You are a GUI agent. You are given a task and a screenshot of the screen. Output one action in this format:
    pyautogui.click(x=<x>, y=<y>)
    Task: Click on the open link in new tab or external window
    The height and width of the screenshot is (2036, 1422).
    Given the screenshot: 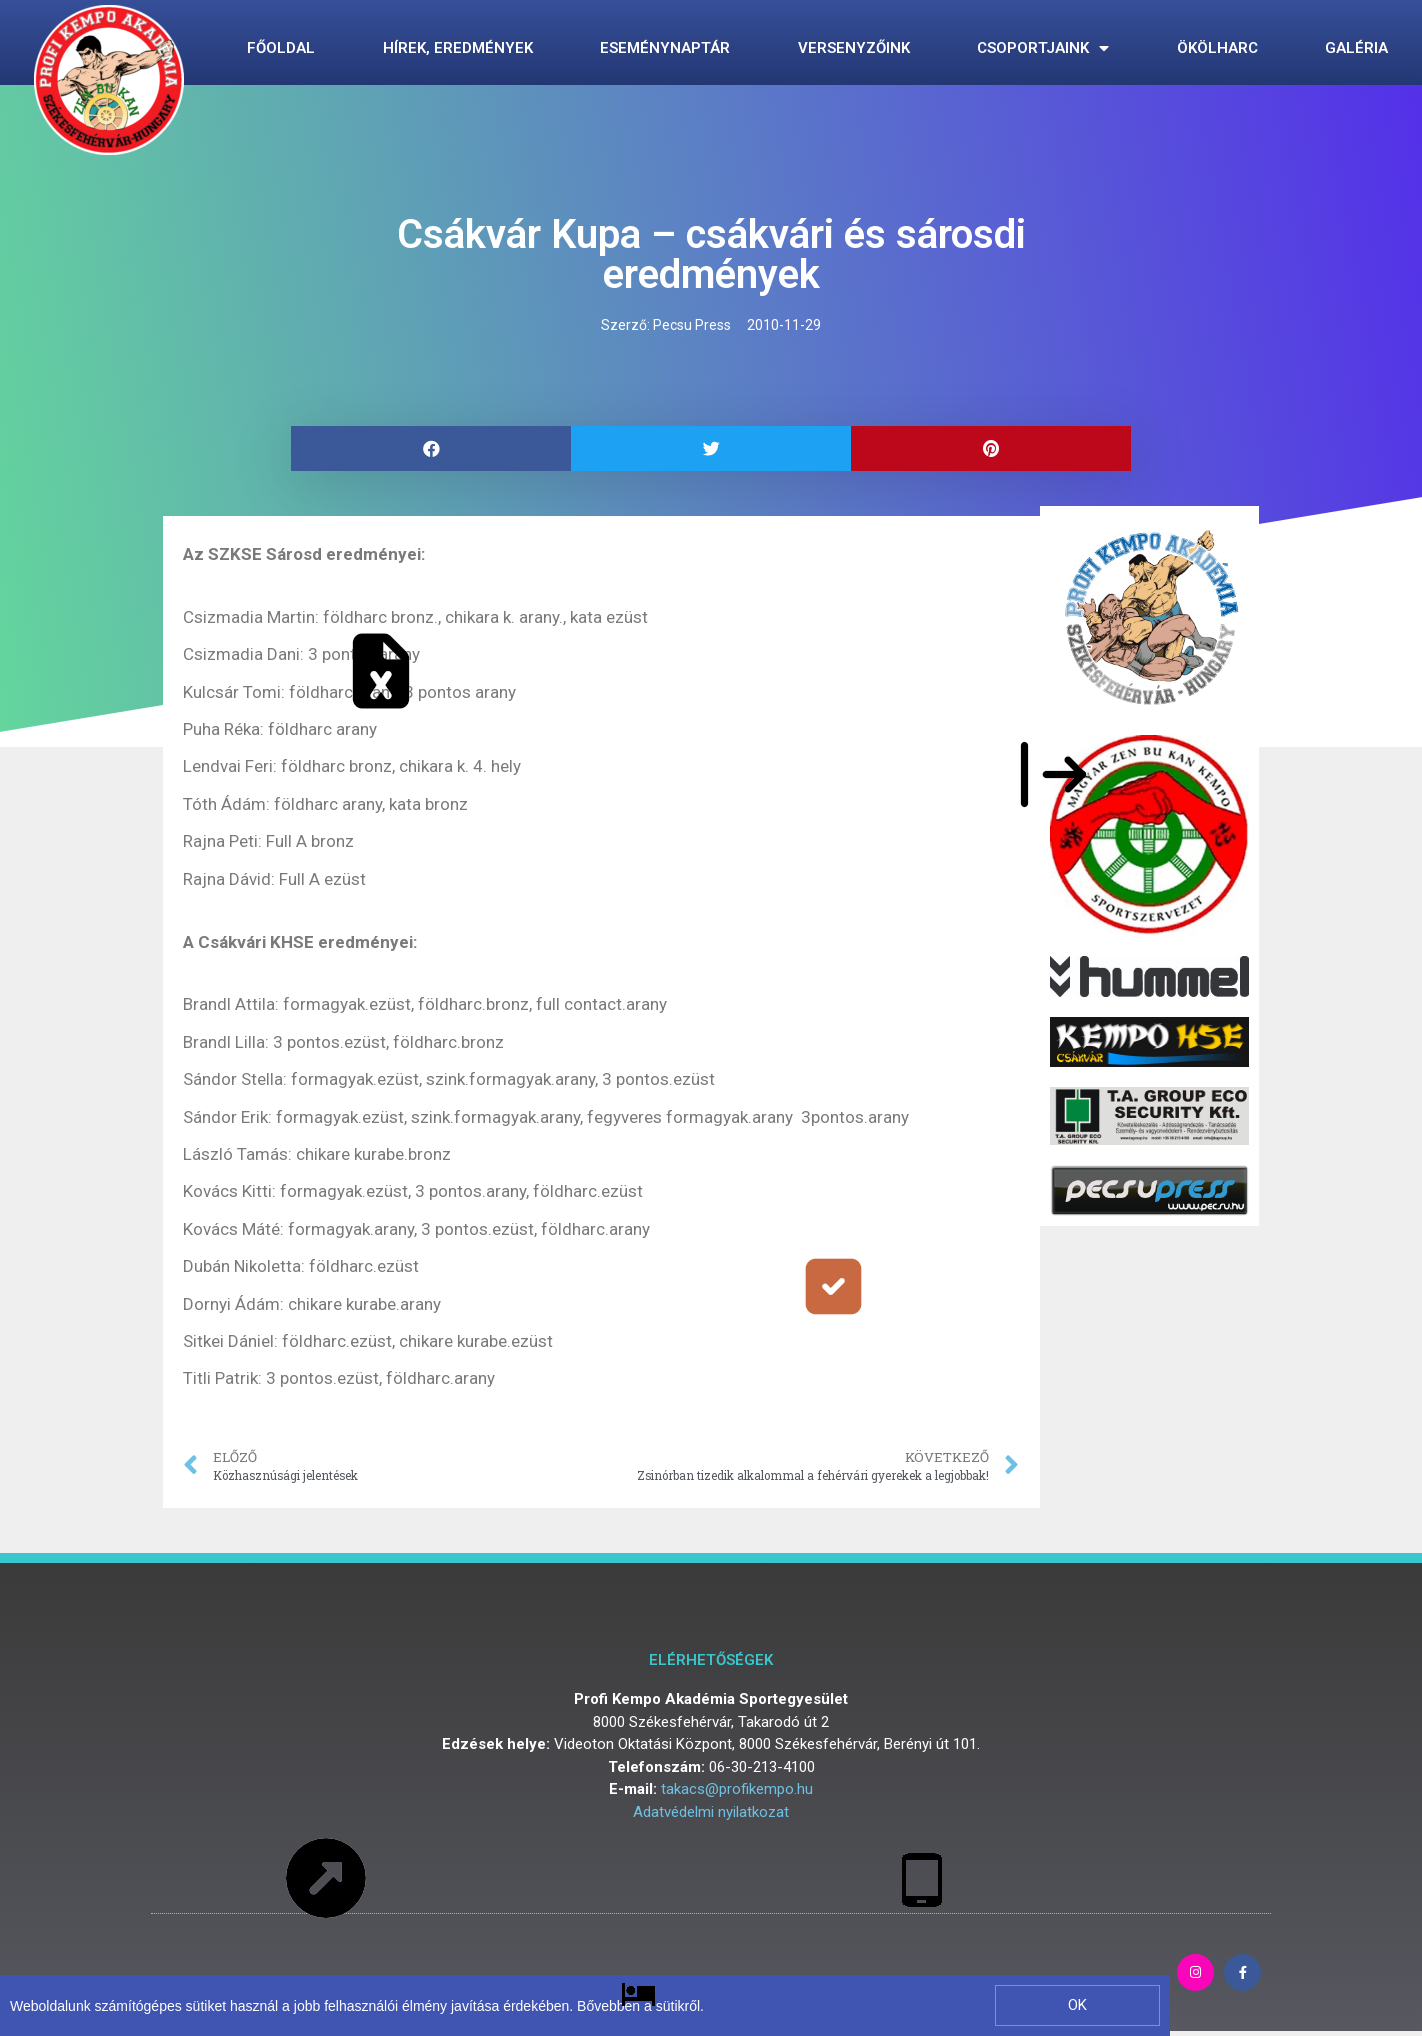 What is the action you would take?
    pyautogui.click(x=326, y=1878)
    